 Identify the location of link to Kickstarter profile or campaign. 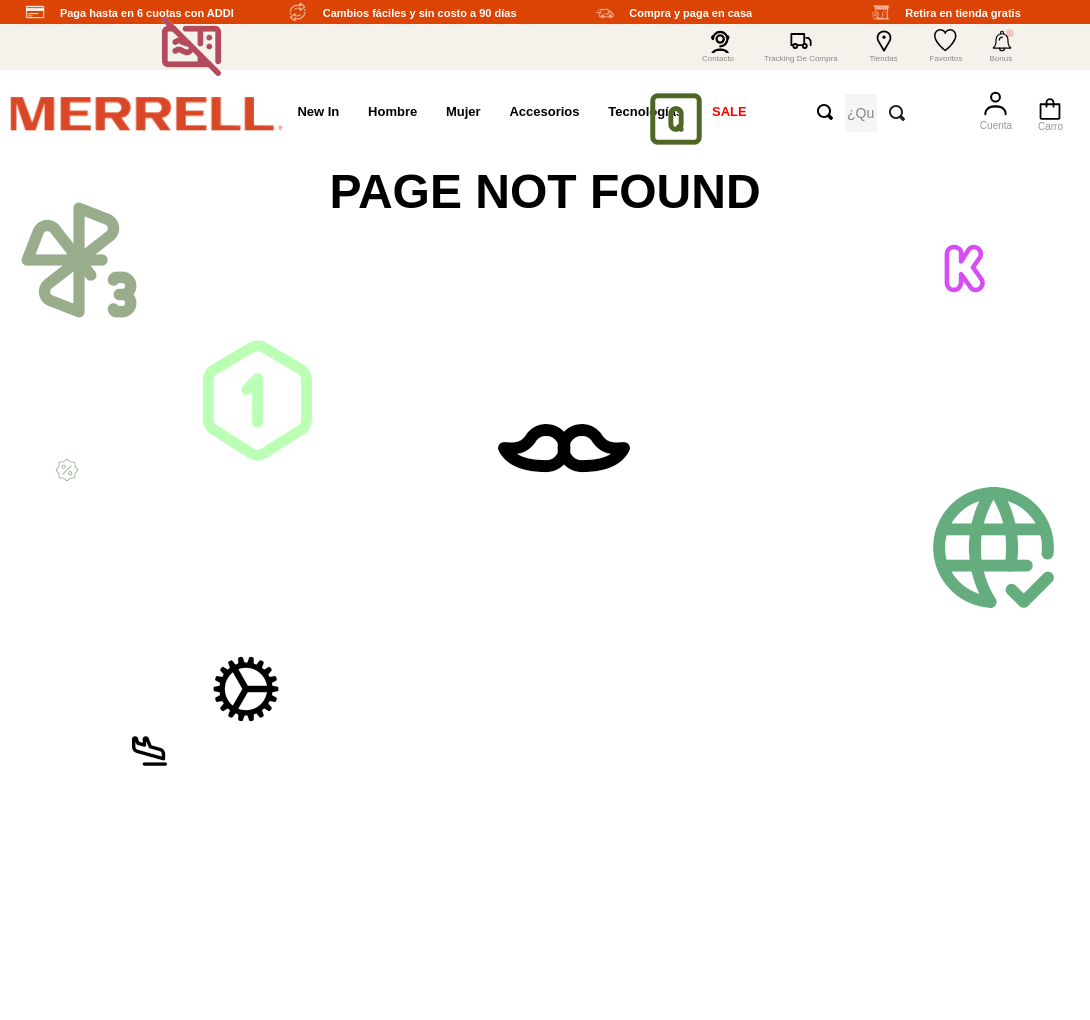
(963, 268).